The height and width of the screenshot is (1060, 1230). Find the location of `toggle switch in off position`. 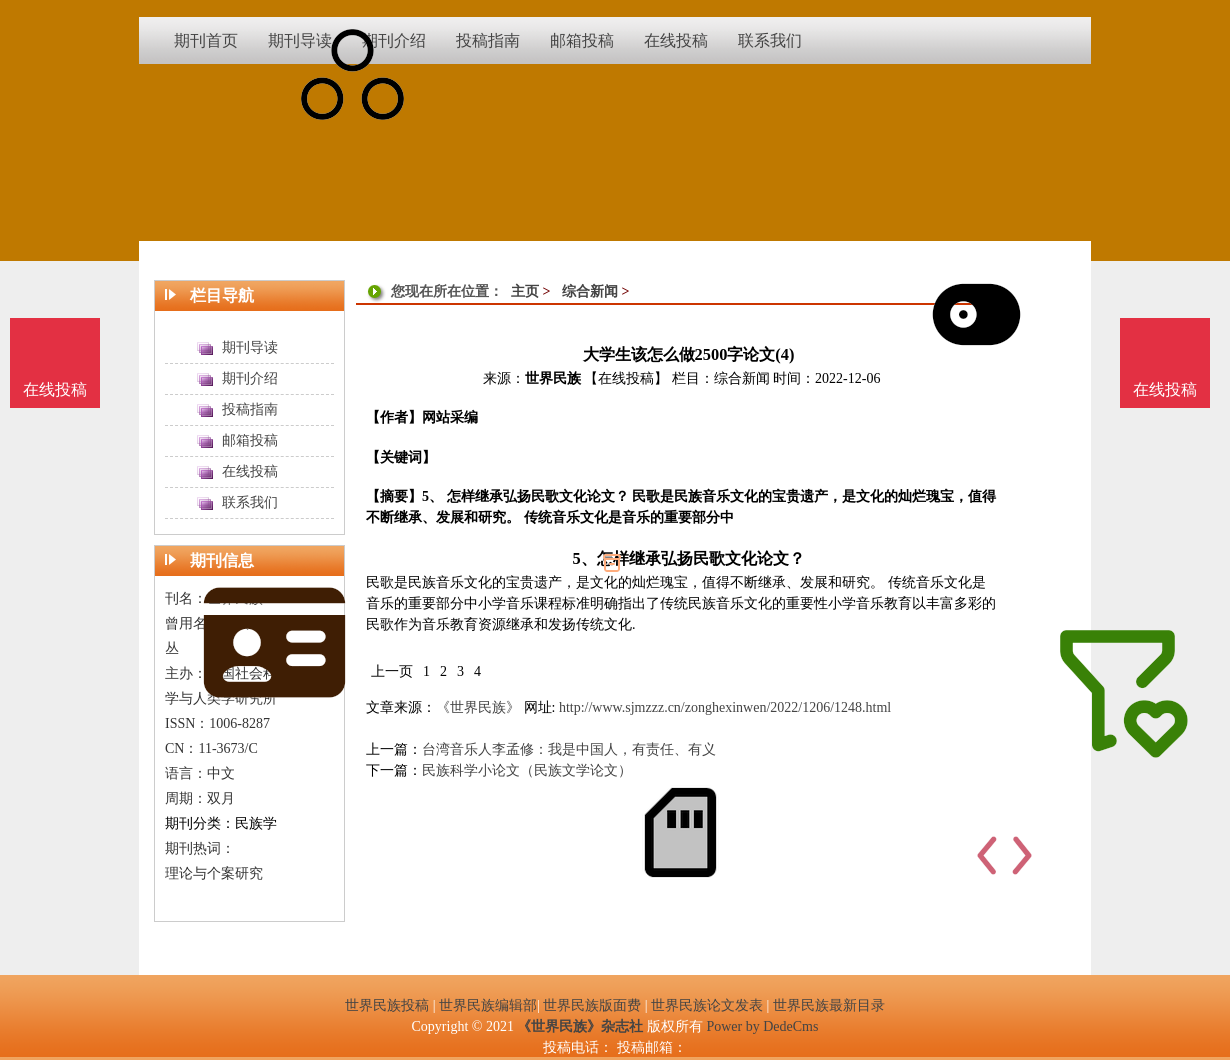

toggle switch in off position is located at coordinates (976, 314).